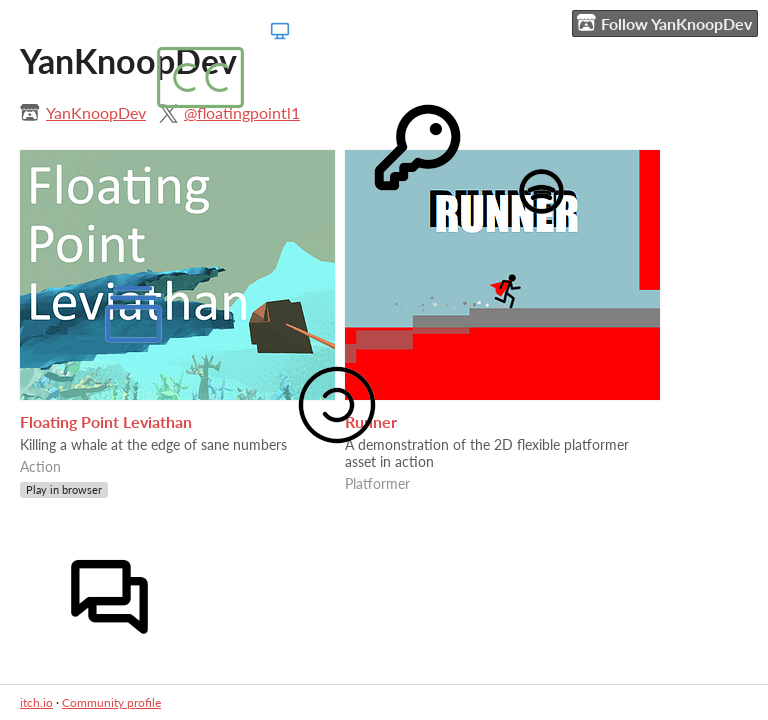 This screenshot has width=768, height=720. Describe the element at coordinates (541, 191) in the screenshot. I see `open Spotify` at that location.